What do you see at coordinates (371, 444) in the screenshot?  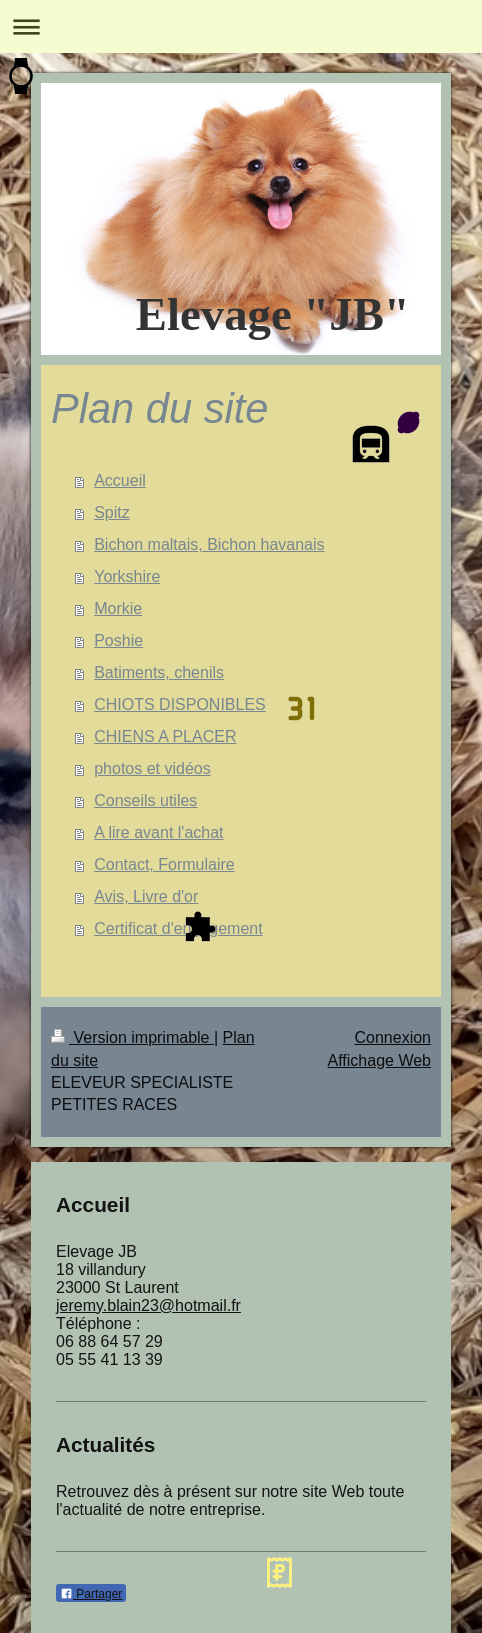 I see `view subway or metro transit options` at bounding box center [371, 444].